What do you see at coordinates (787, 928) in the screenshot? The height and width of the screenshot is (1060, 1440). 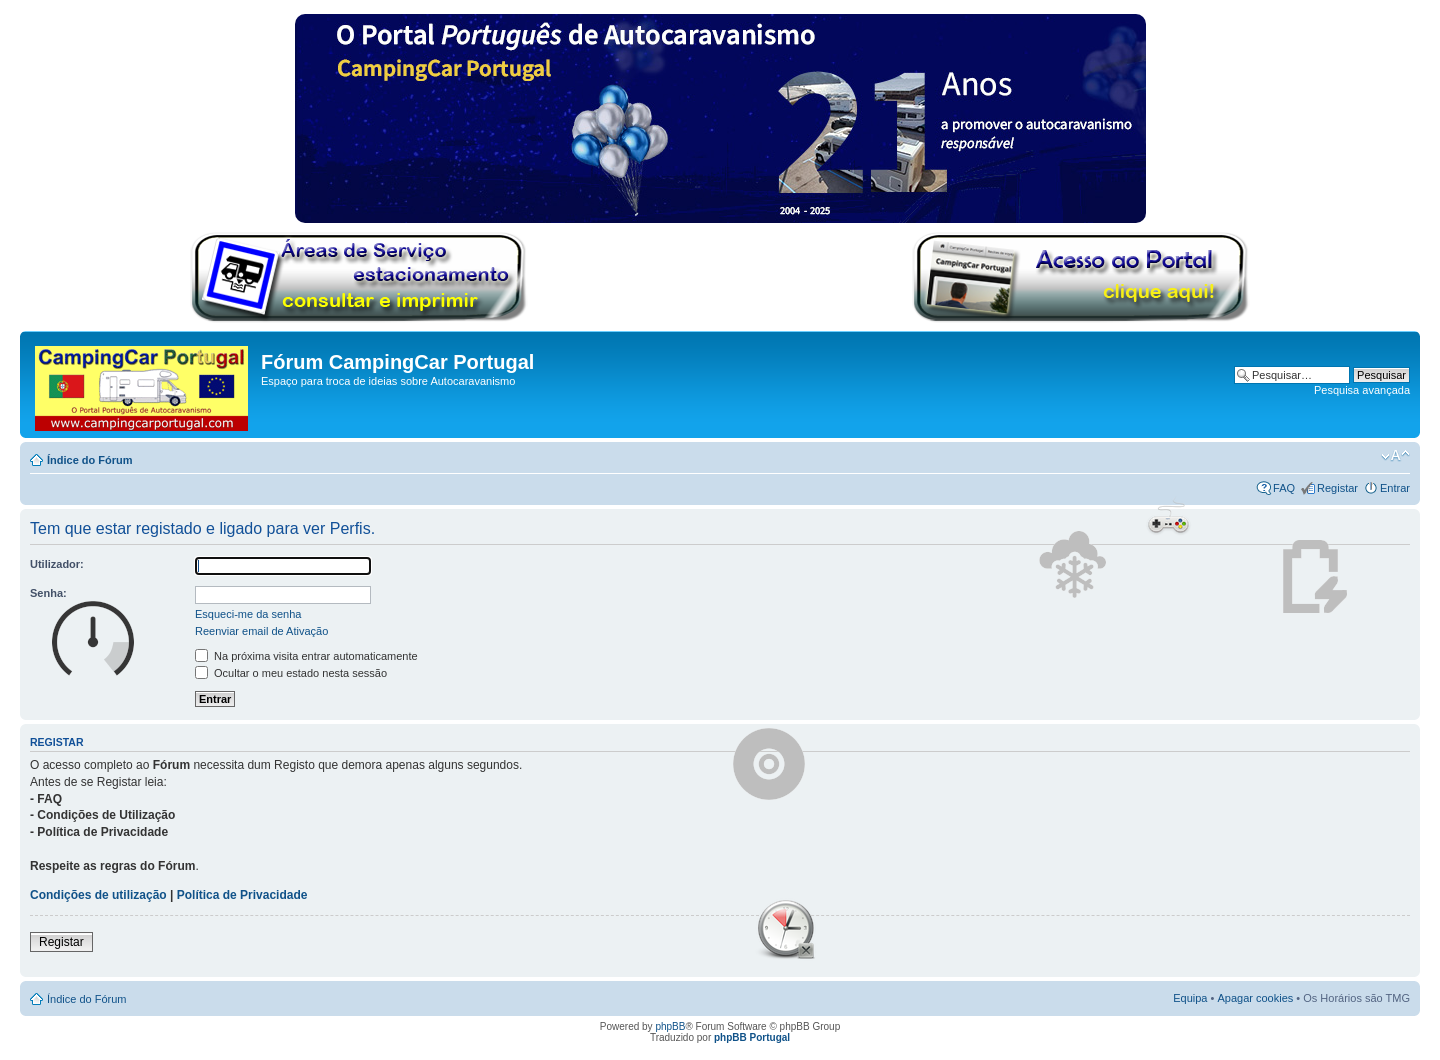 I see `indicates a missed appointment or scheduled event` at bounding box center [787, 928].